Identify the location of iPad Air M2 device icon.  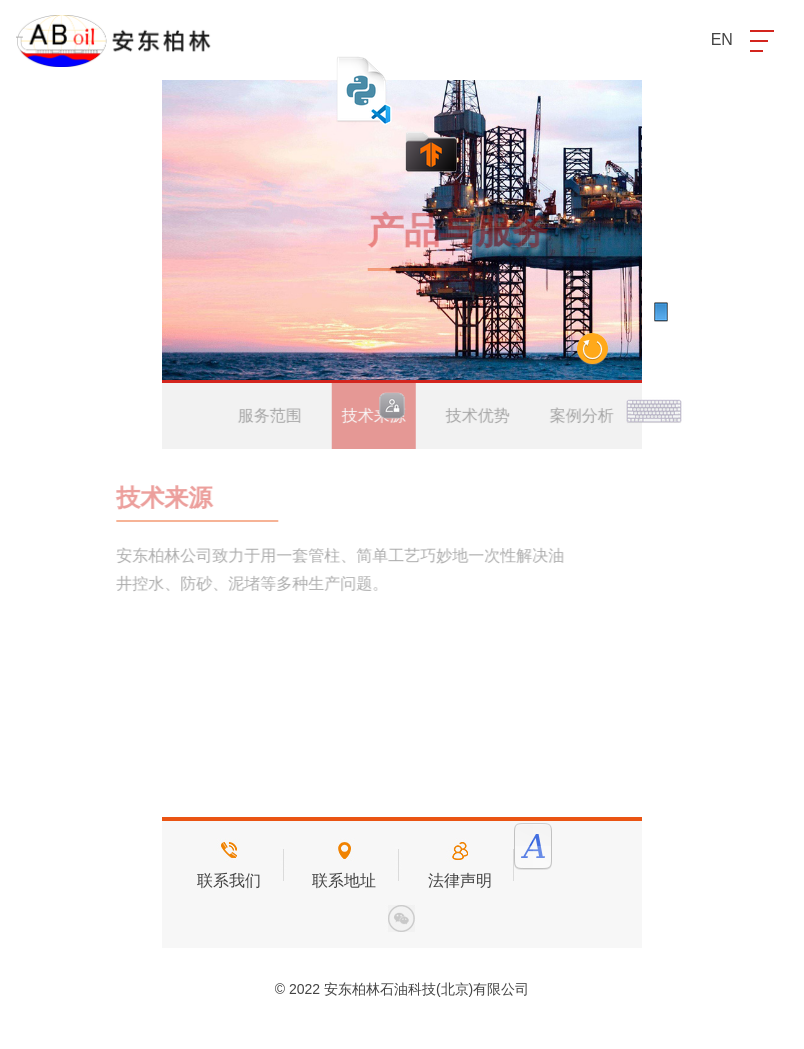
(661, 312).